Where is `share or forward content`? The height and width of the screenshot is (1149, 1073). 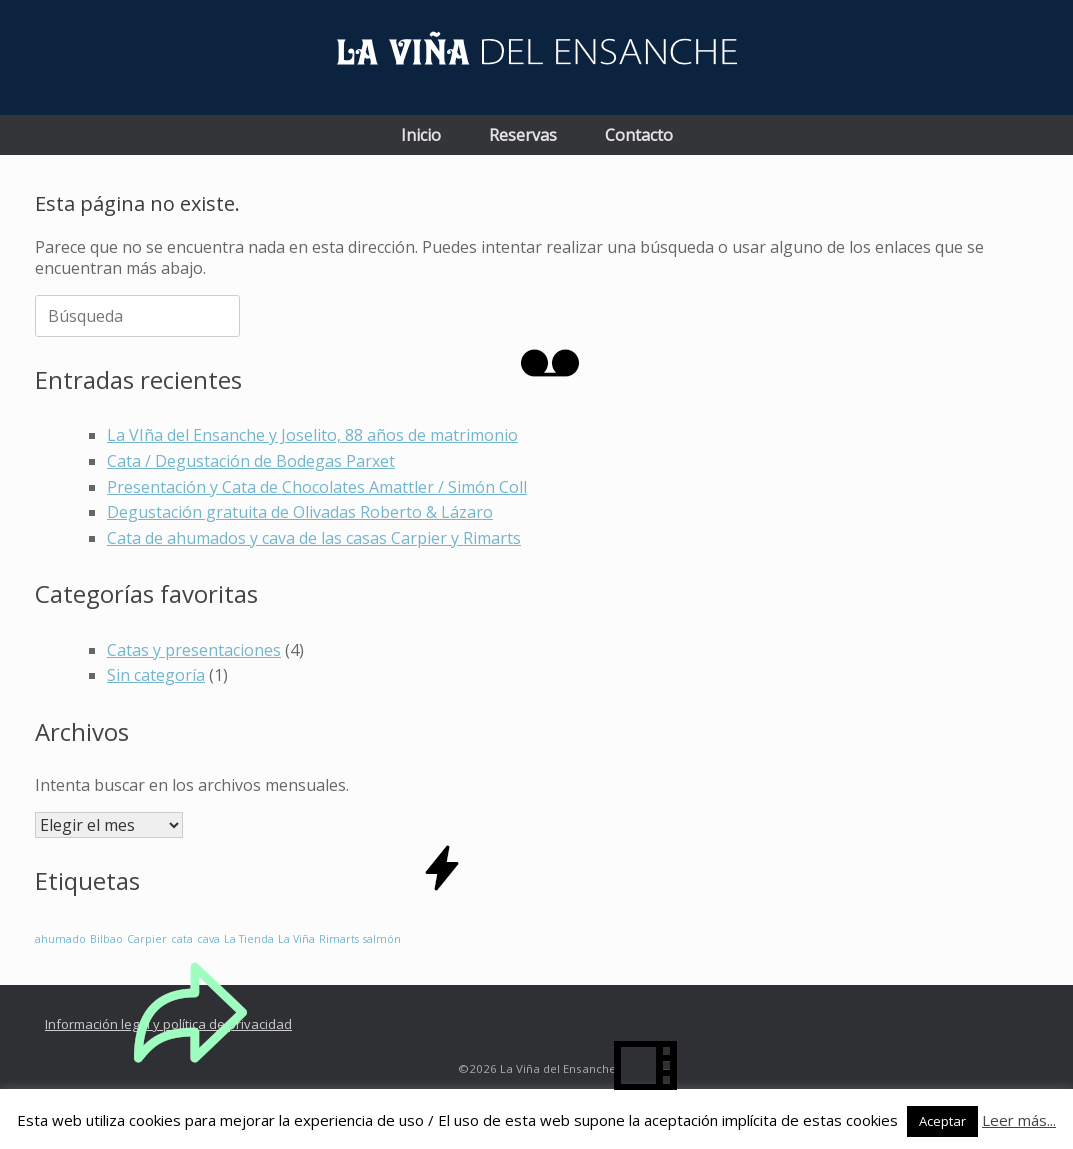 share or forward content is located at coordinates (190, 1012).